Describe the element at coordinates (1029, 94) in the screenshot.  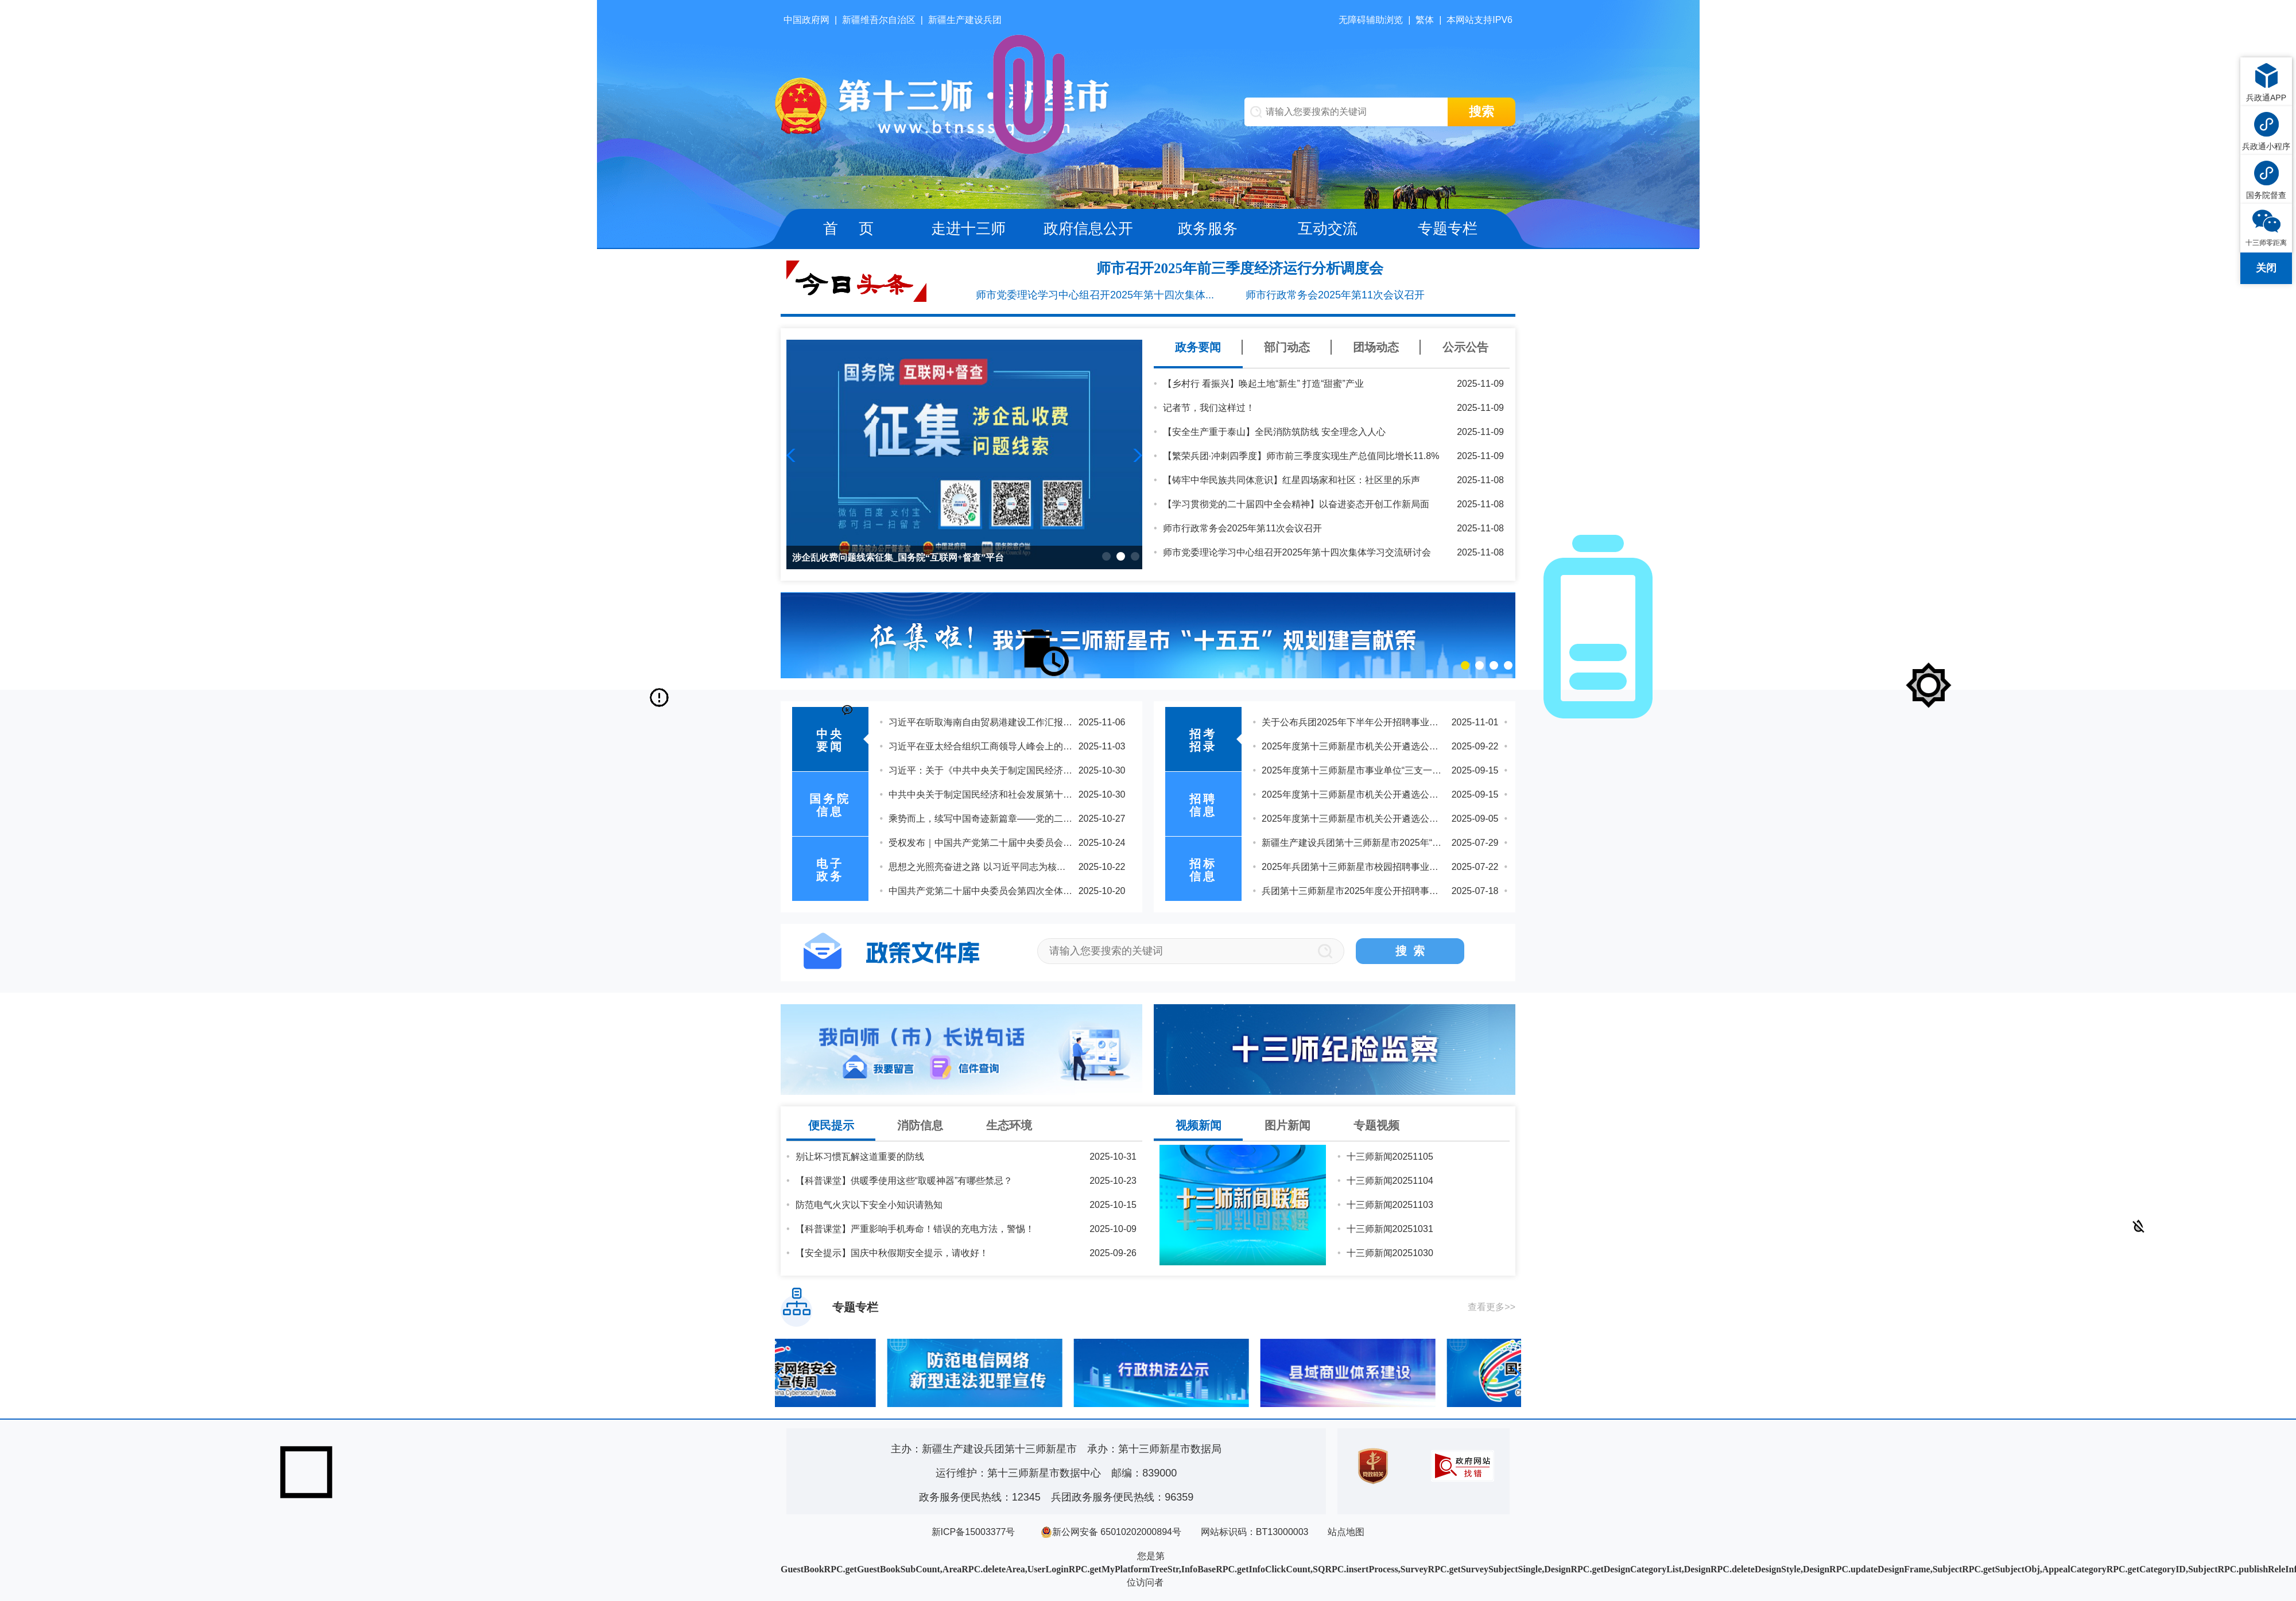
I see `attach a file to your message` at that location.